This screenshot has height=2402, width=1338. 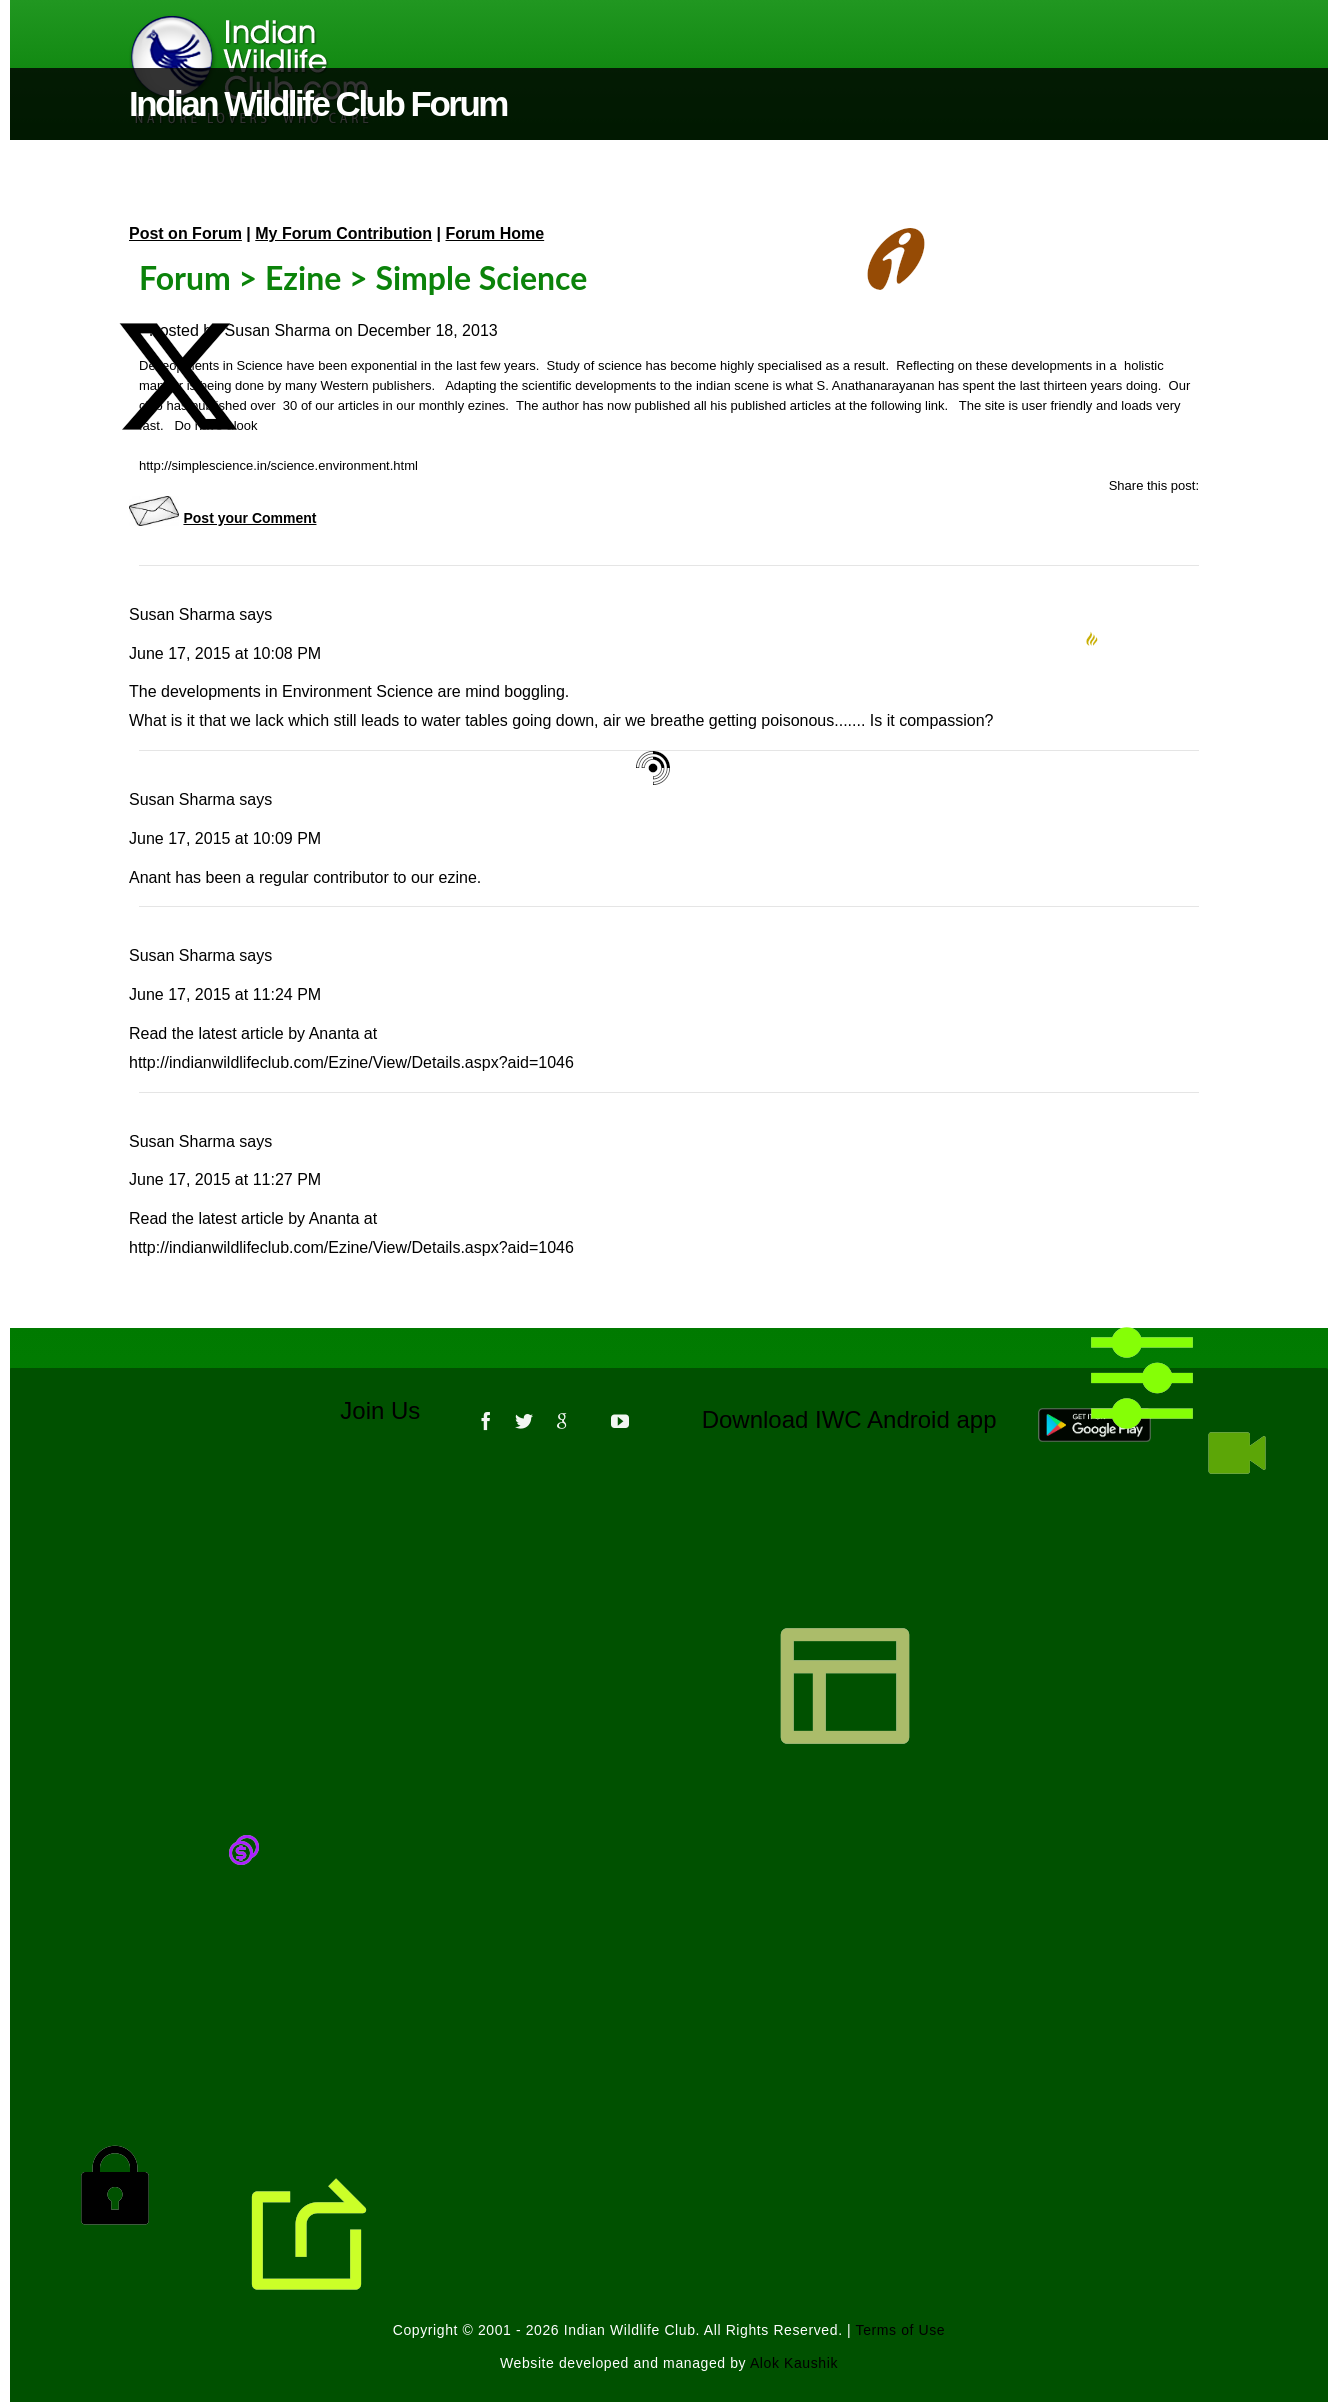 What do you see at coordinates (1142, 1378) in the screenshot?
I see `adjust audio or equalizer settings` at bounding box center [1142, 1378].